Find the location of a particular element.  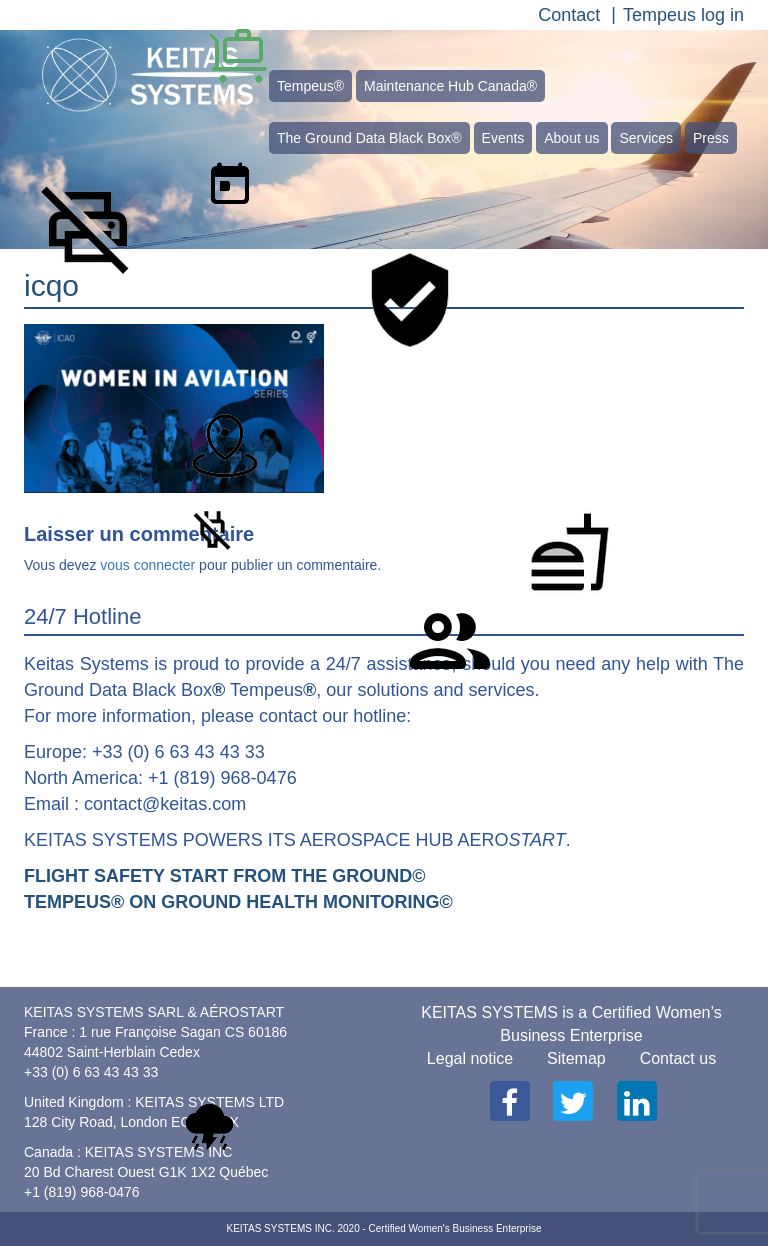

view contacts or people list is located at coordinates (450, 641).